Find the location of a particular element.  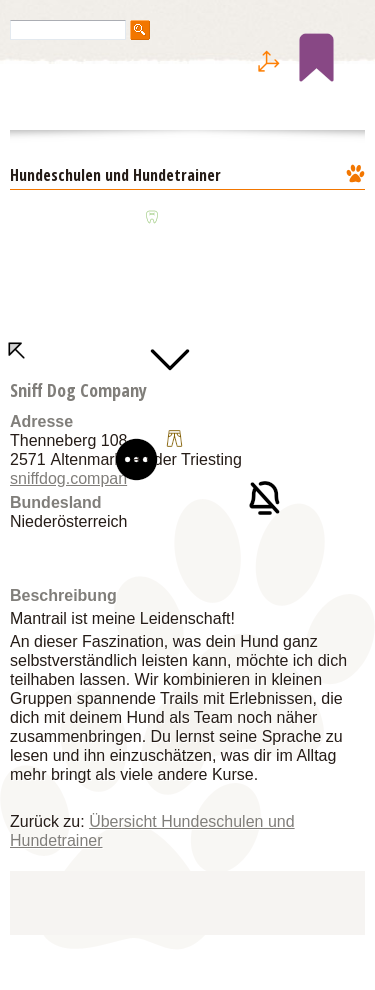

mute notifications is located at coordinates (265, 498).